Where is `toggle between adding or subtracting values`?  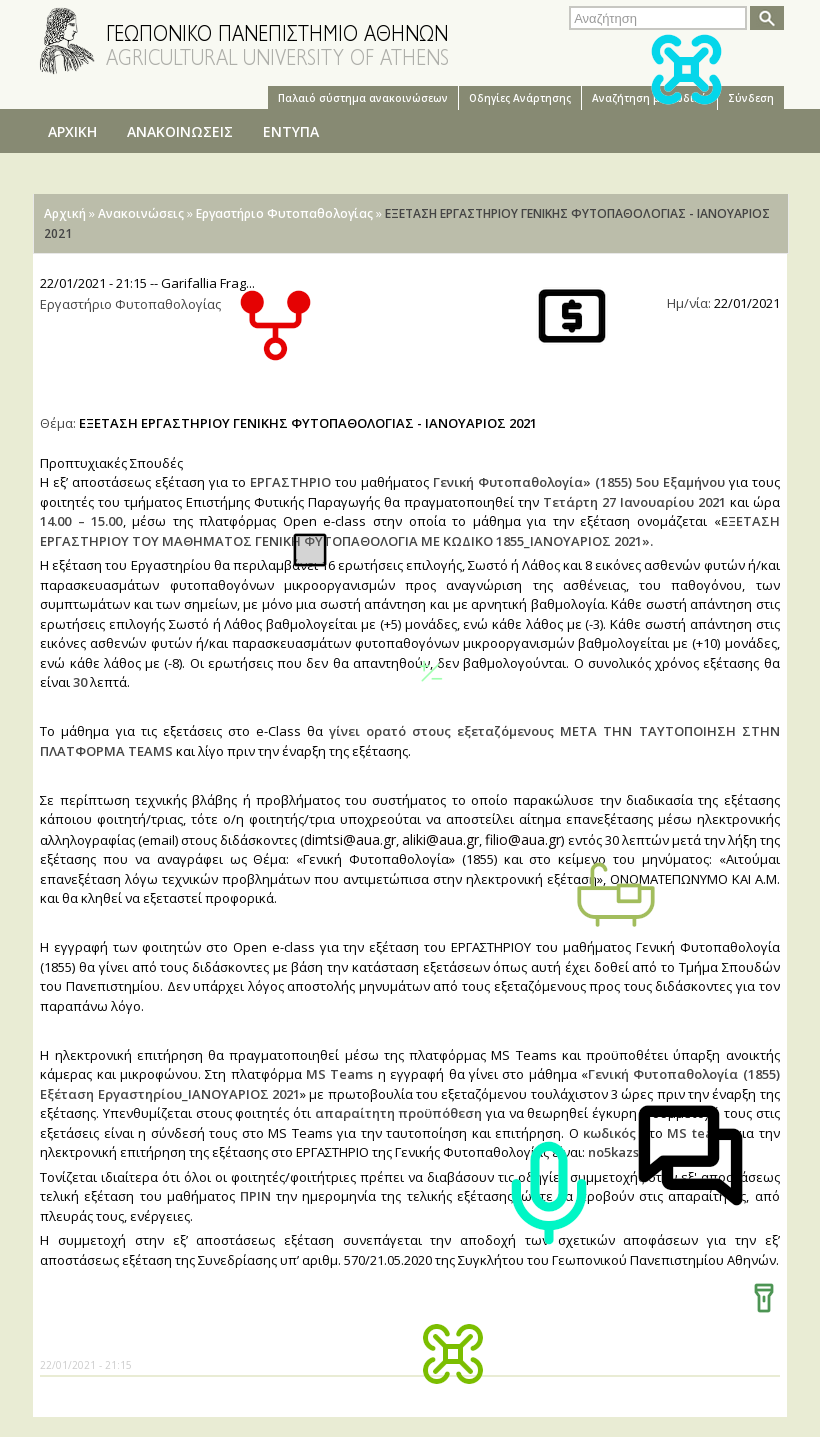
toggle between adding or subtracting values is located at coordinates (430, 672).